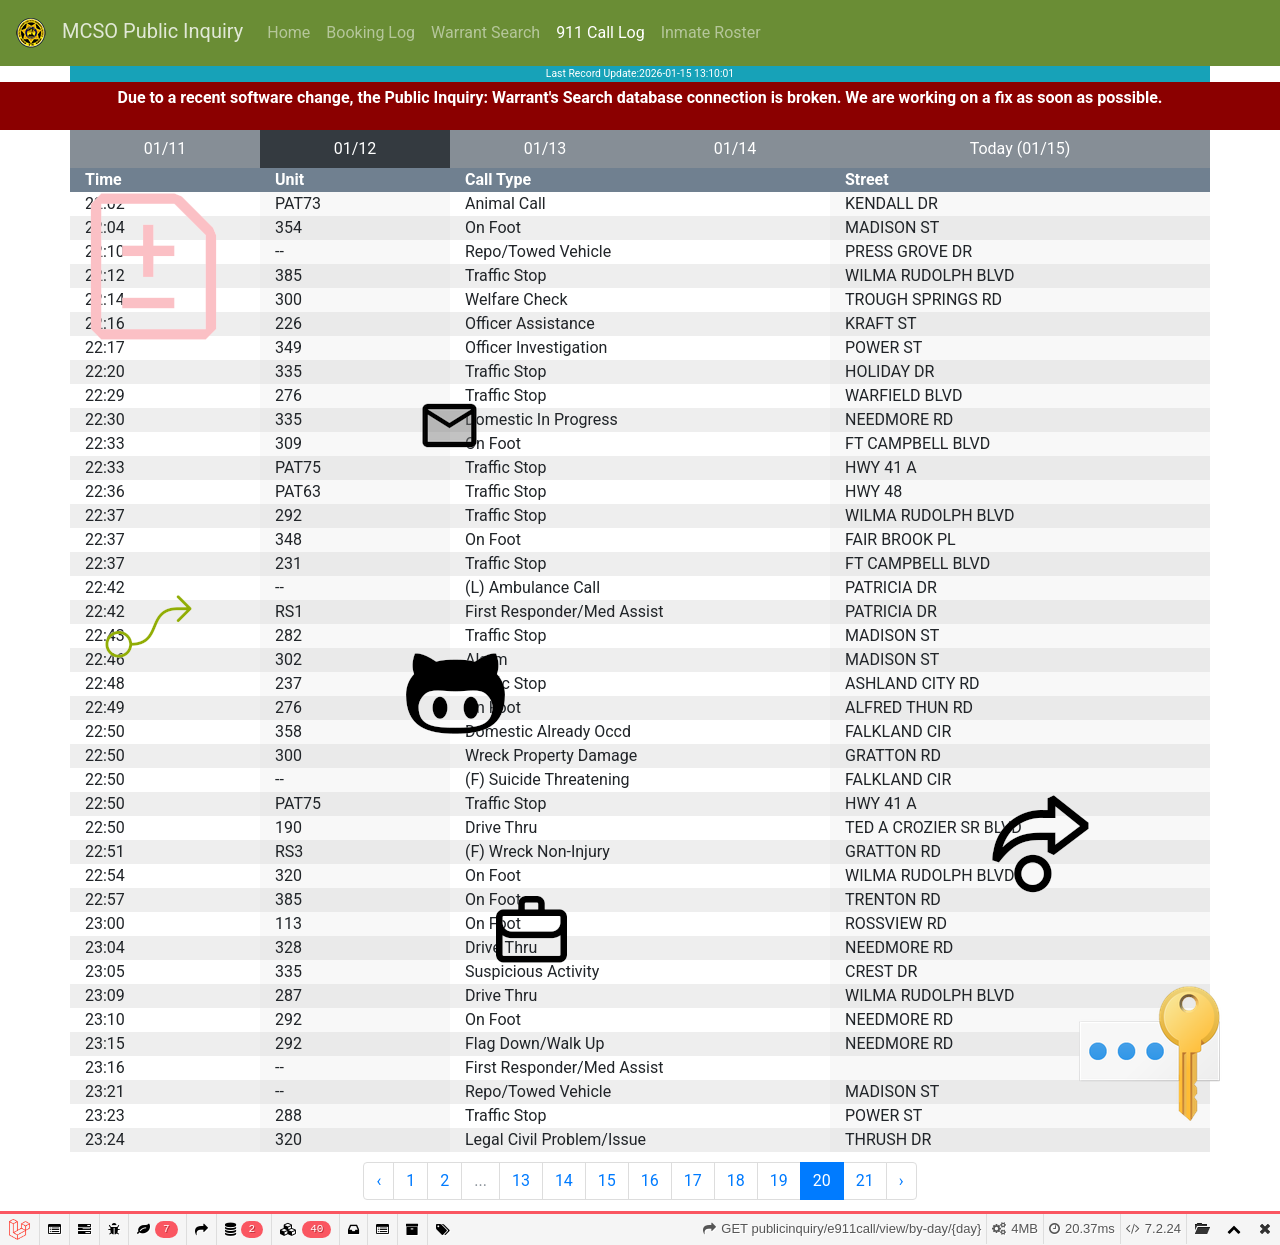 Image resolution: width=1280 pixels, height=1245 pixels. Describe the element at coordinates (531, 931) in the screenshot. I see `access work or business-related content` at that location.